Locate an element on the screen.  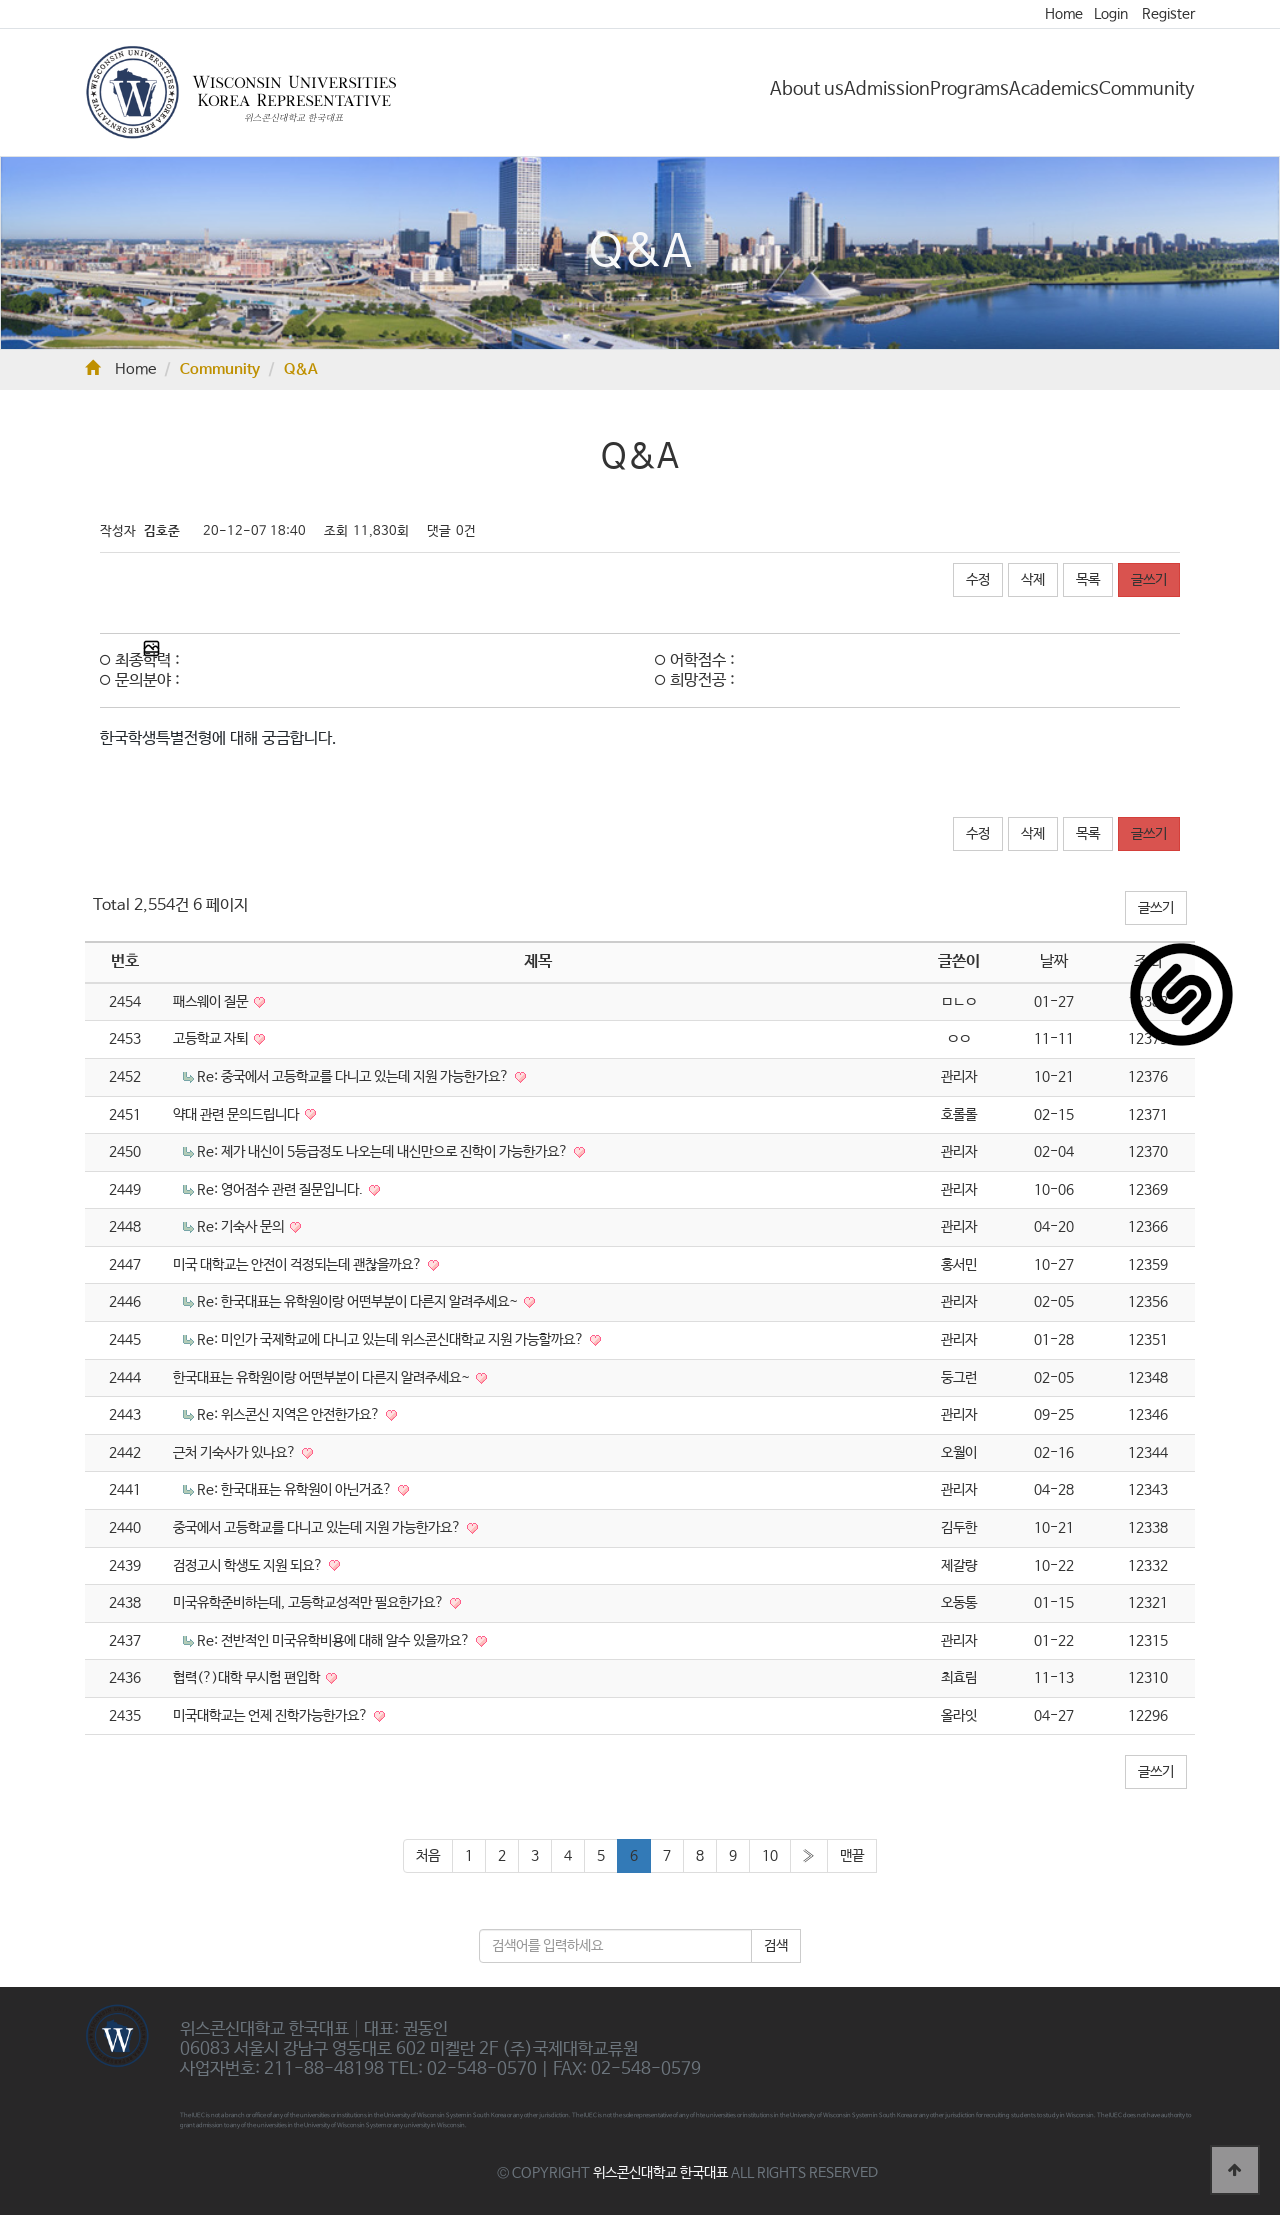
view instant photos or polaroid-style images is located at coordinates (151, 648).